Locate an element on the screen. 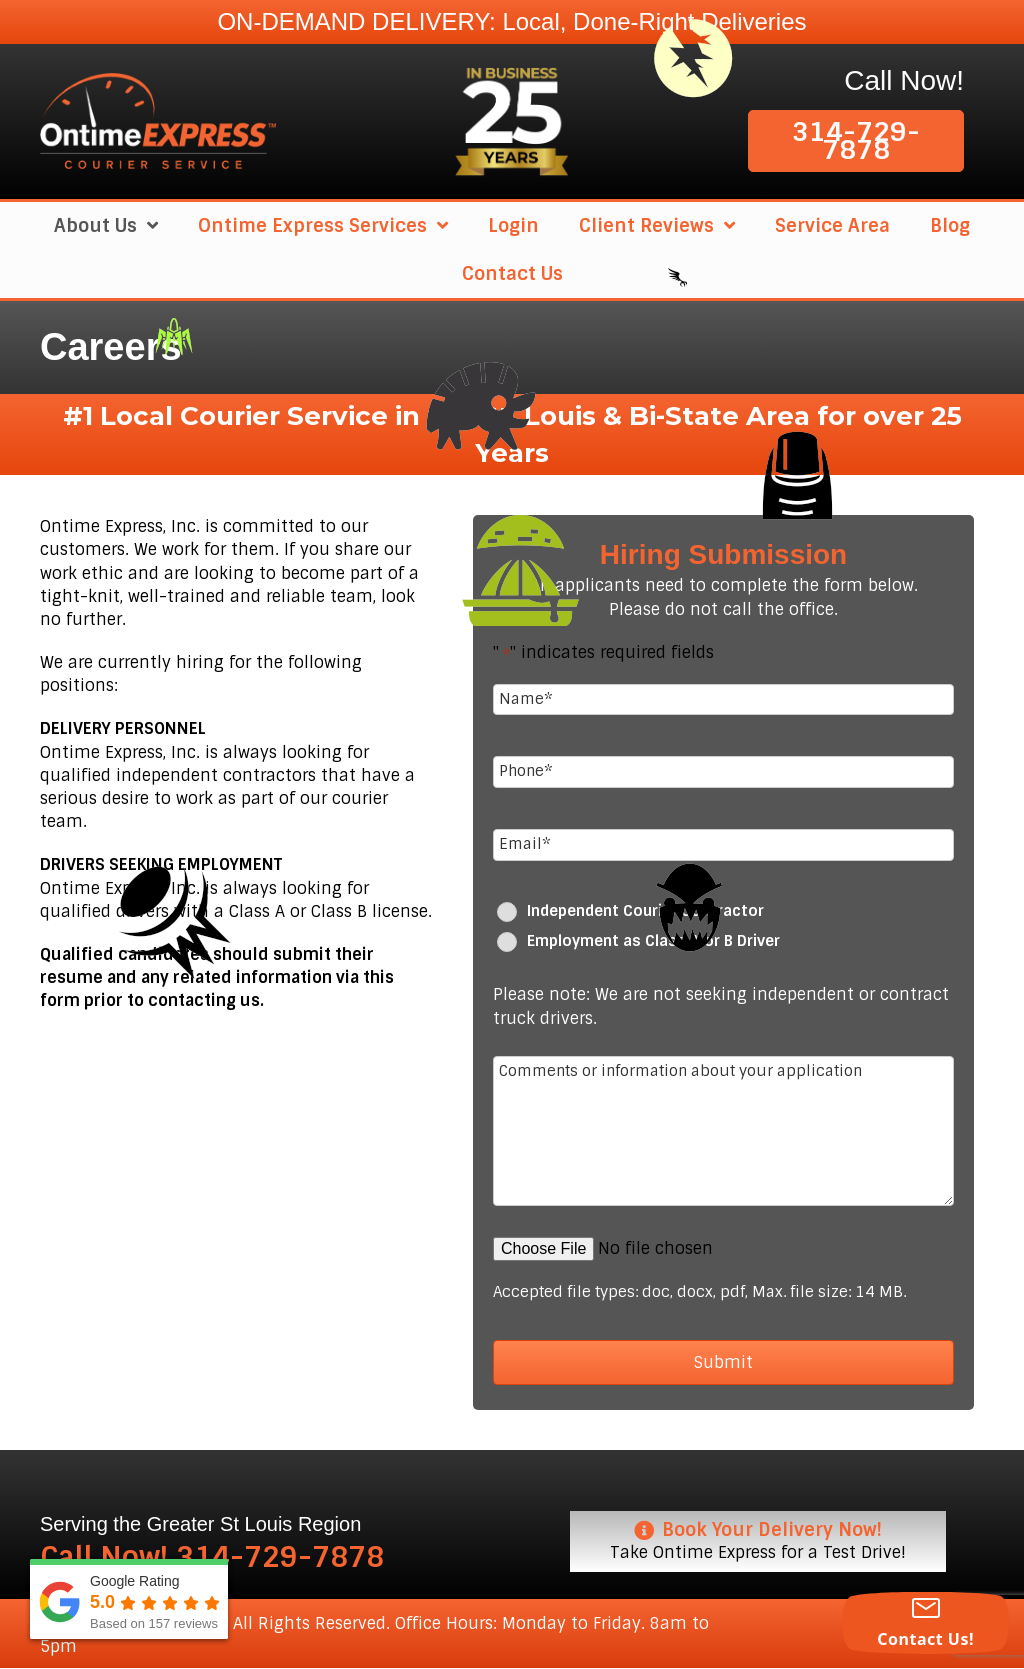 The height and width of the screenshot is (1669, 1024). access kitchen or cooking tools is located at coordinates (520, 570).